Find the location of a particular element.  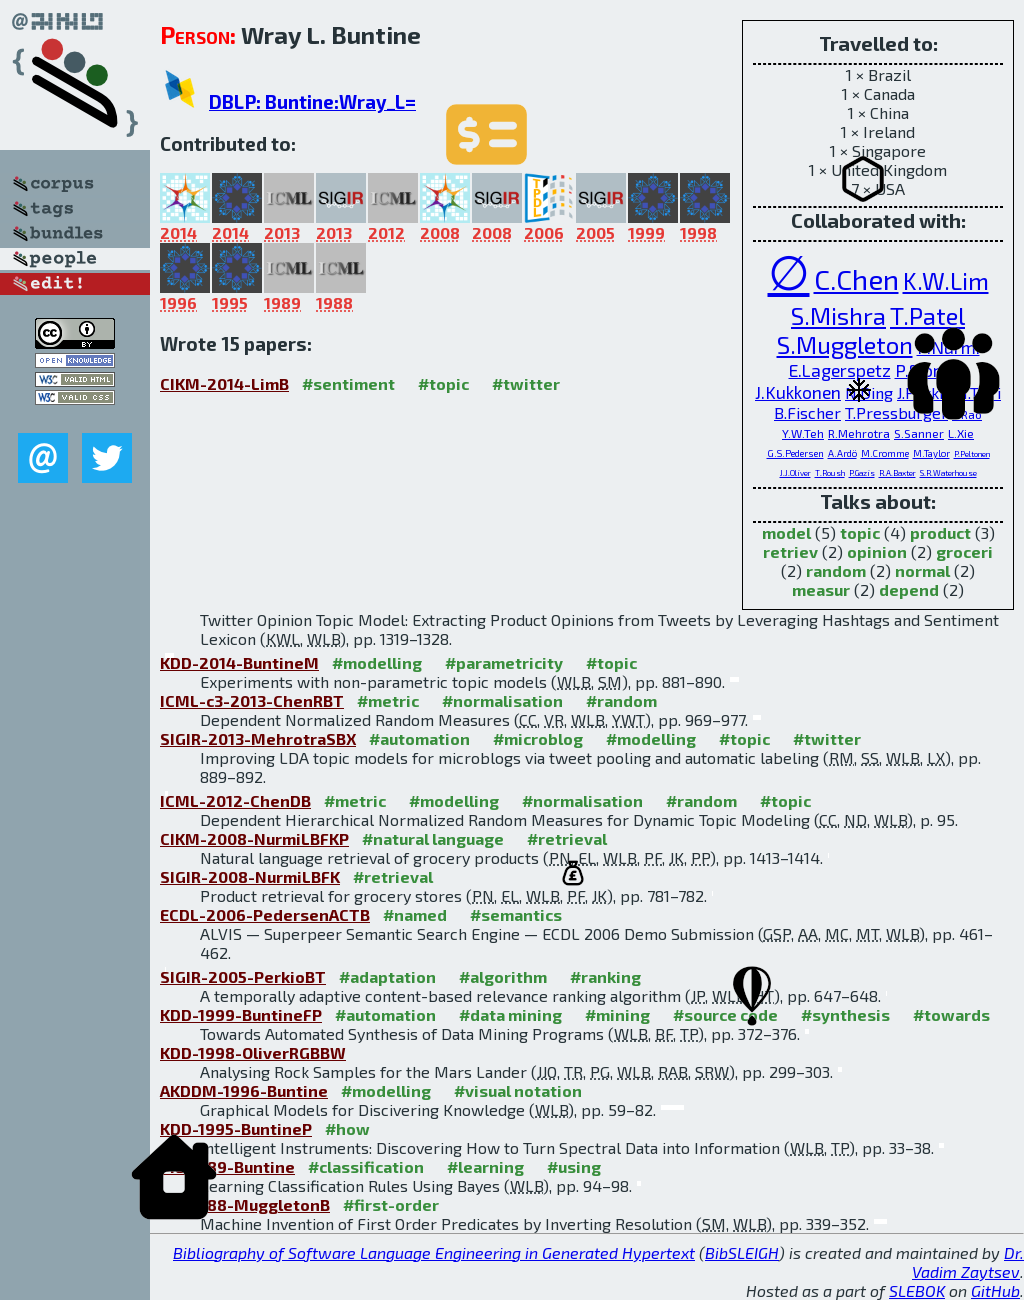

view tax payment in pounds is located at coordinates (573, 873).